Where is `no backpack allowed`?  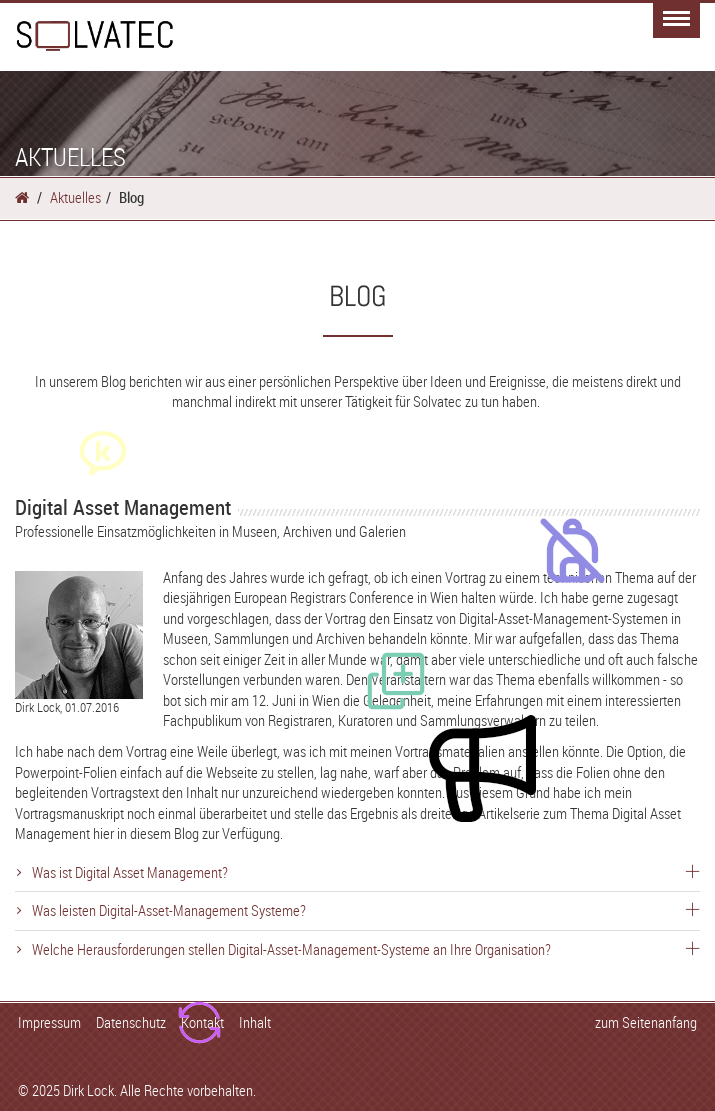
no backpack allowed is located at coordinates (572, 550).